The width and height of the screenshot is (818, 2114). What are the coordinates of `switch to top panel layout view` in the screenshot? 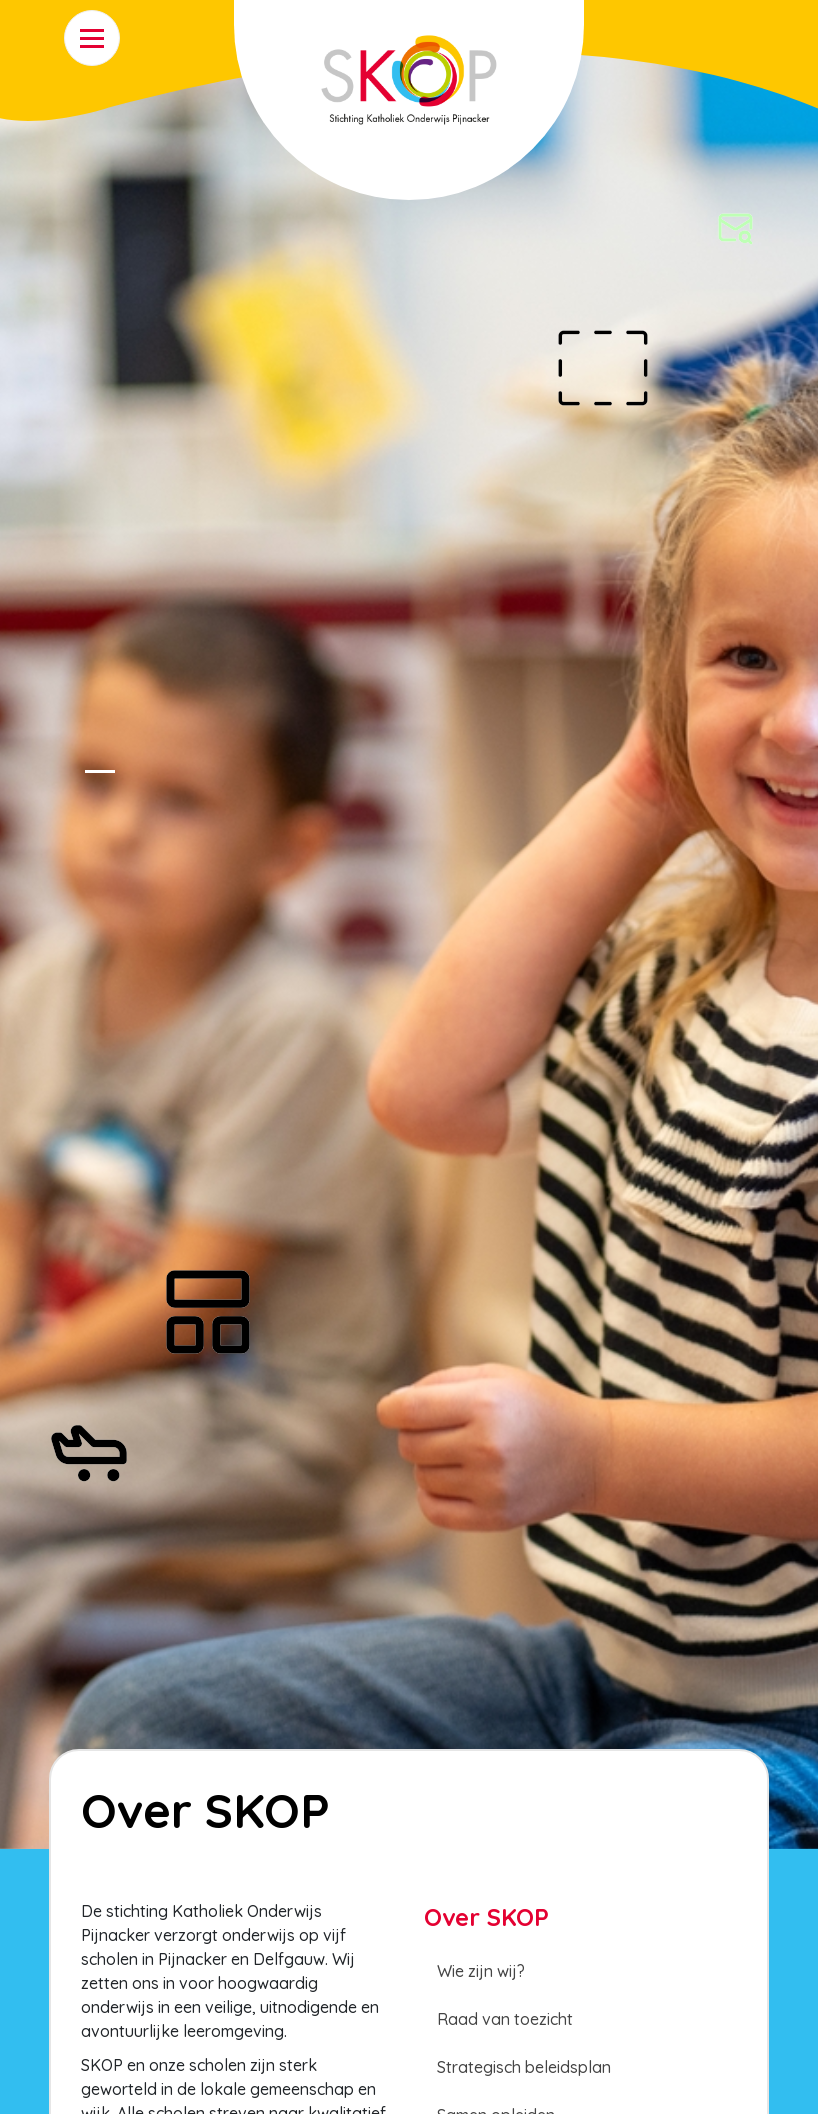 It's located at (208, 1312).